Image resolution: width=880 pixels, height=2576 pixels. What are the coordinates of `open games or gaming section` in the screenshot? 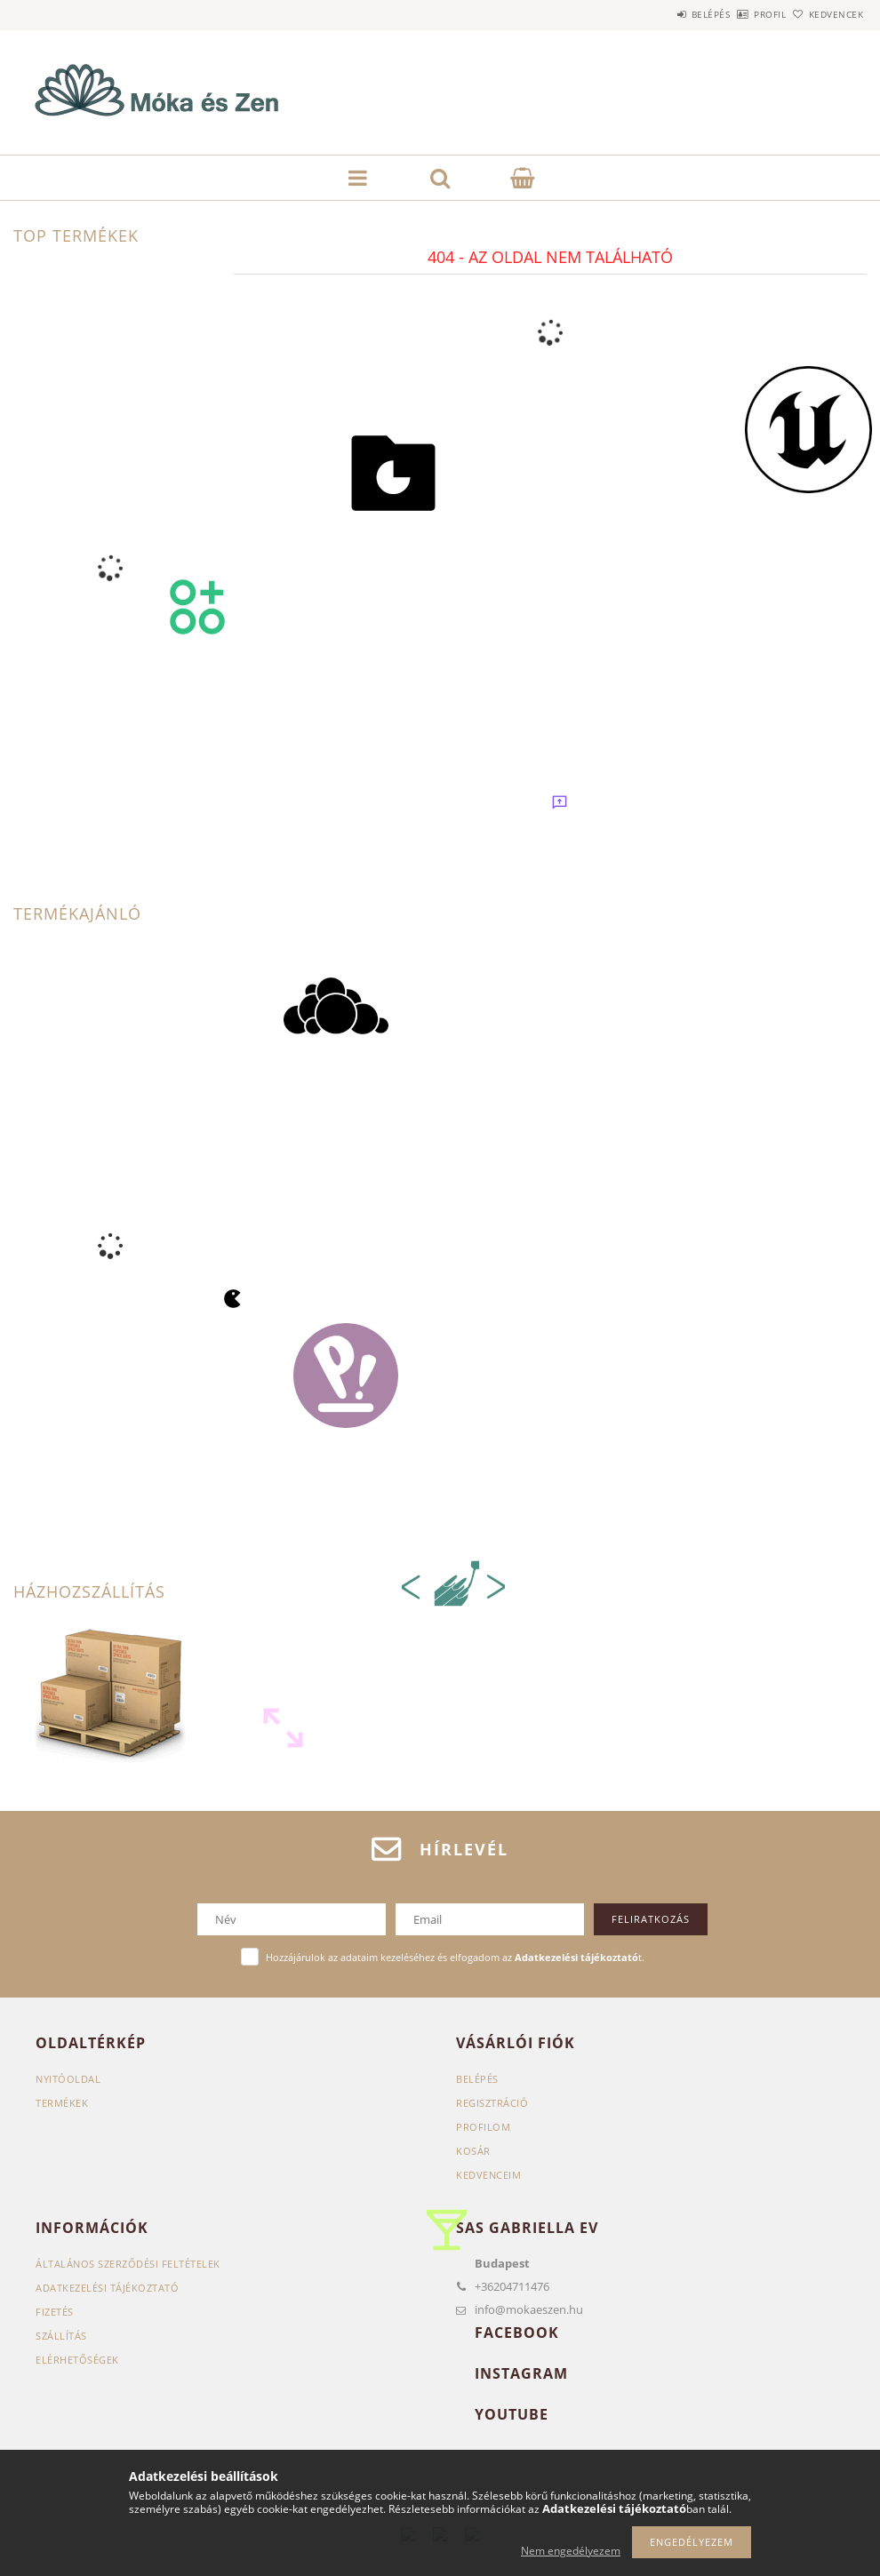 It's located at (233, 1298).